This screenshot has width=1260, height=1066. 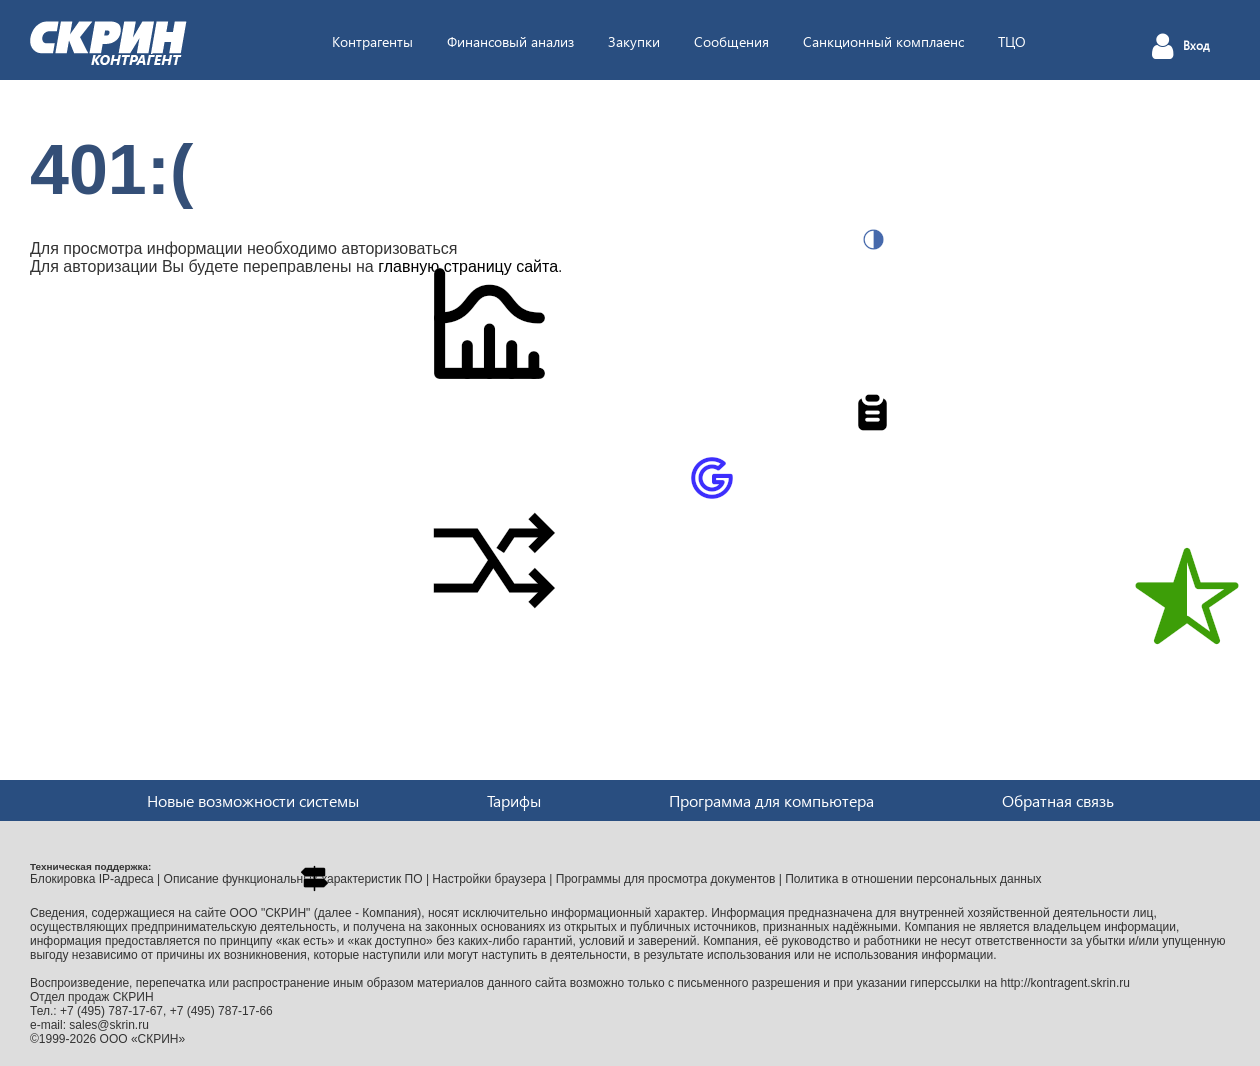 What do you see at coordinates (314, 878) in the screenshot?
I see `view directions or navigation options` at bounding box center [314, 878].